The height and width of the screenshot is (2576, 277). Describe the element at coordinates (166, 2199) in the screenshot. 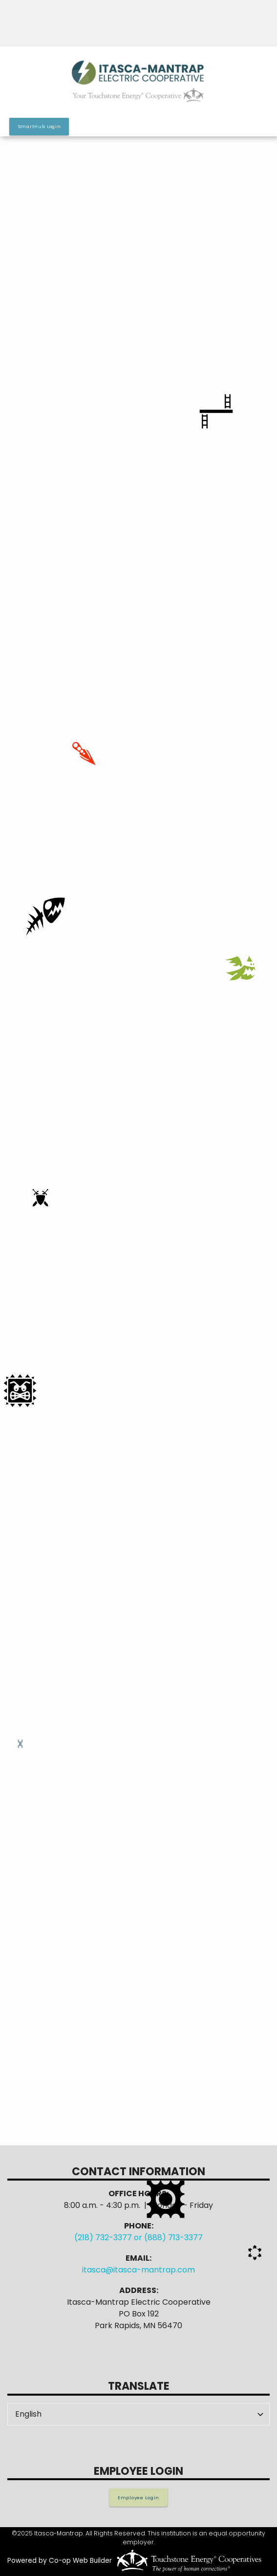

I see `indicates a postage stamp or mail item` at that location.